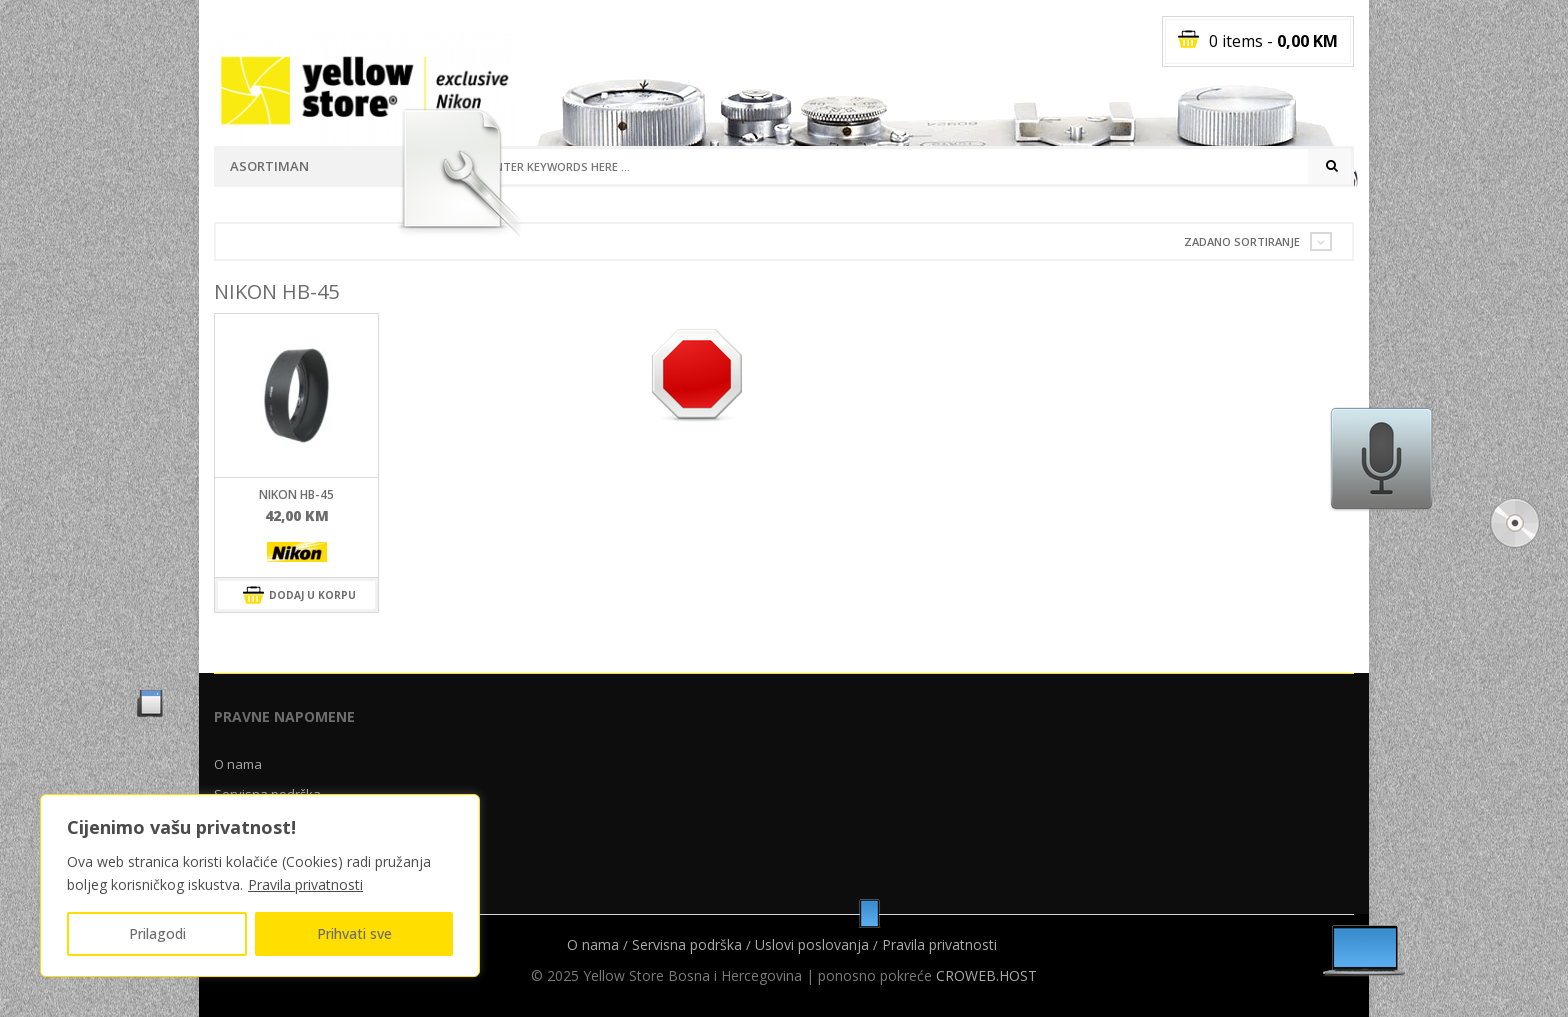 The width and height of the screenshot is (1568, 1017). Describe the element at coordinates (150, 703) in the screenshot. I see `access miniSD card storage` at that location.